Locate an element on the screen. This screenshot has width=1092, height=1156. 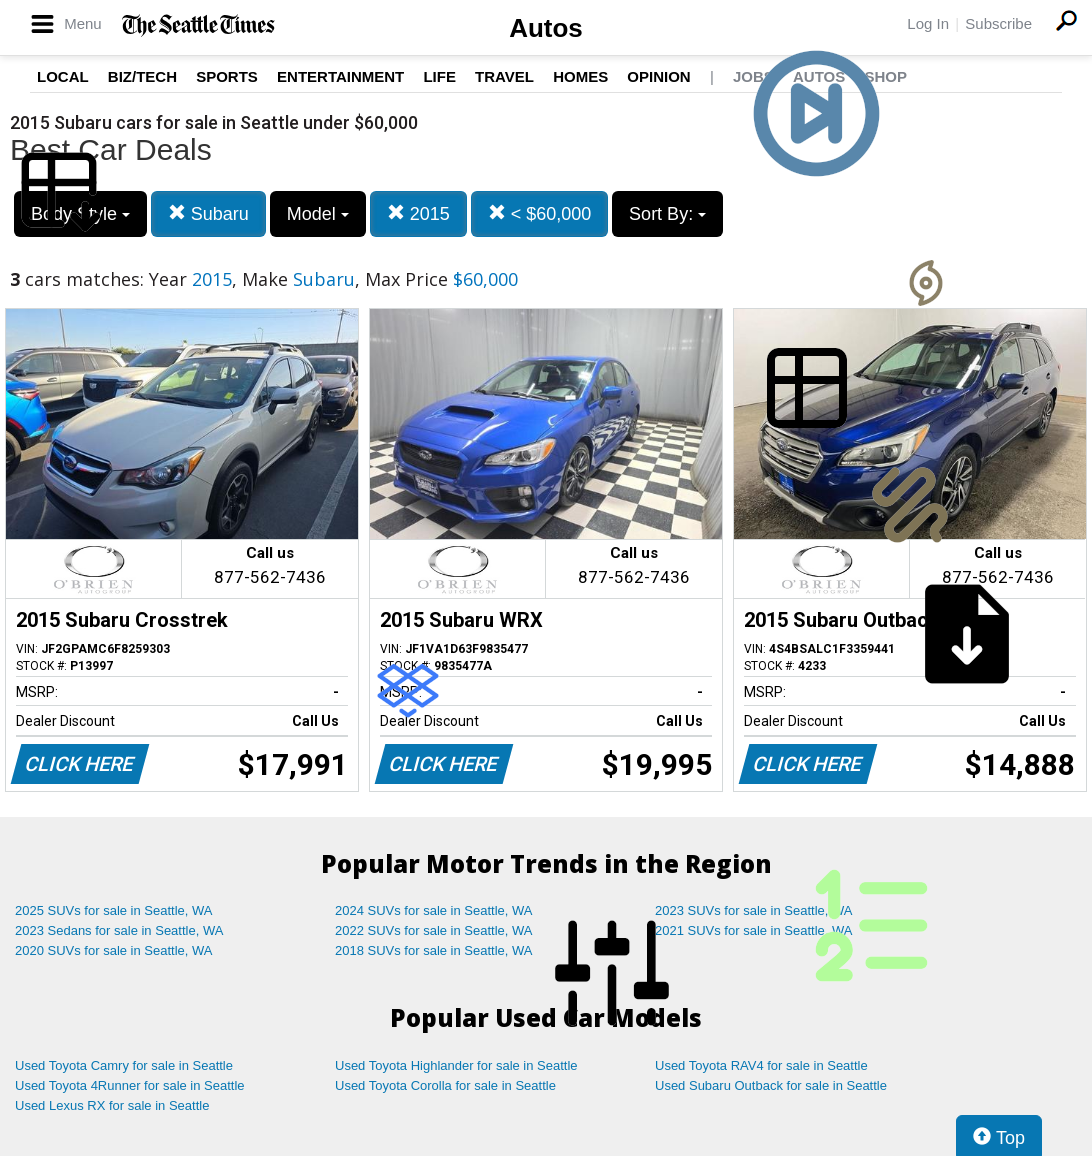
download a file is located at coordinates (967, 634).